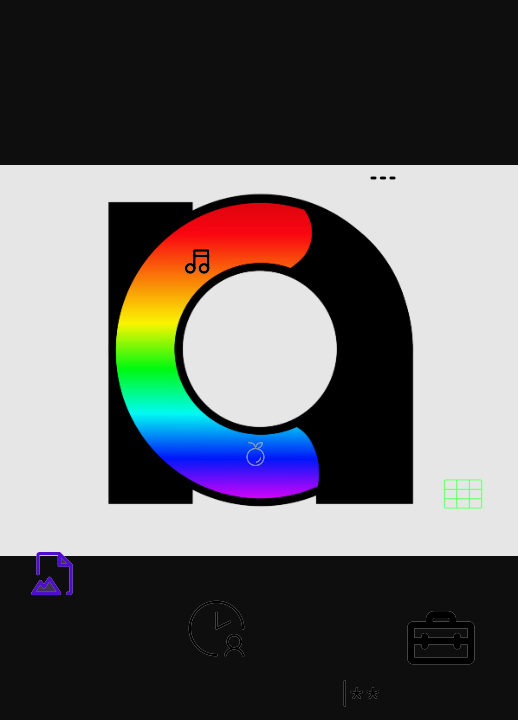 The image size is (518, 720). I want to click on select orange flavor or citrus option, so click(255, 454).